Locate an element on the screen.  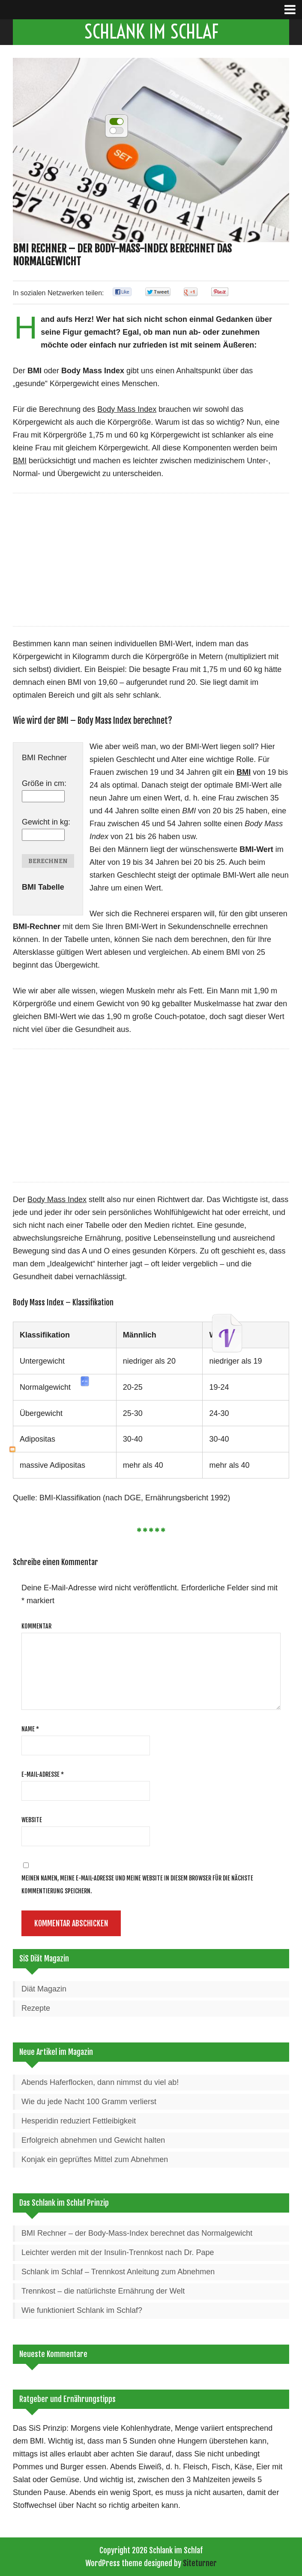
vala programming language source file is located at coordinates (227, 1333).